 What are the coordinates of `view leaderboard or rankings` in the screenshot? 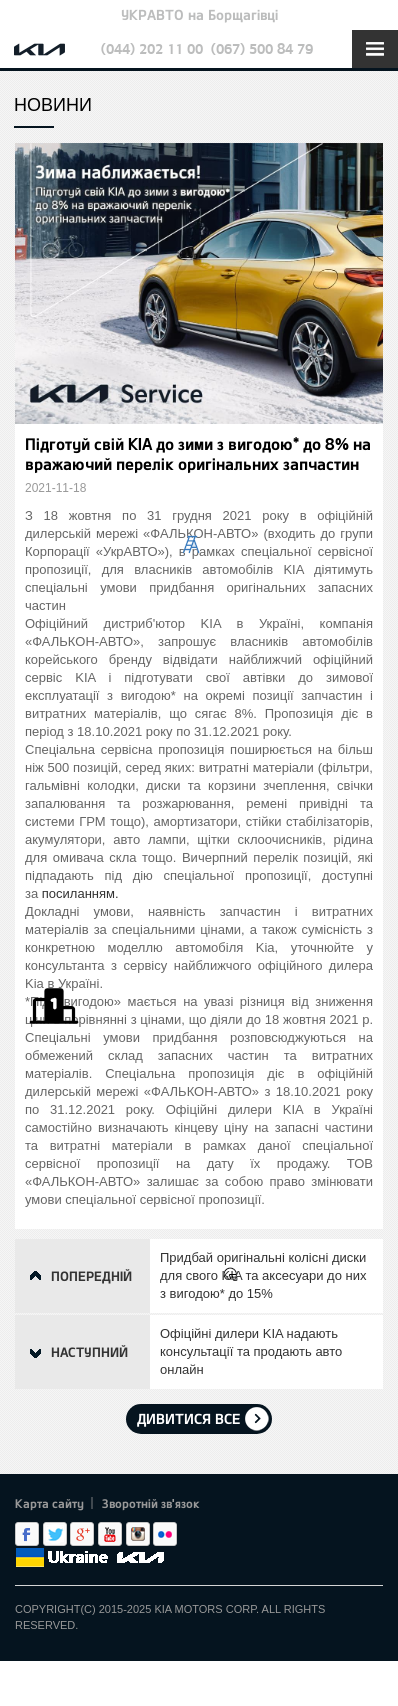 It's located at (54, 1006).